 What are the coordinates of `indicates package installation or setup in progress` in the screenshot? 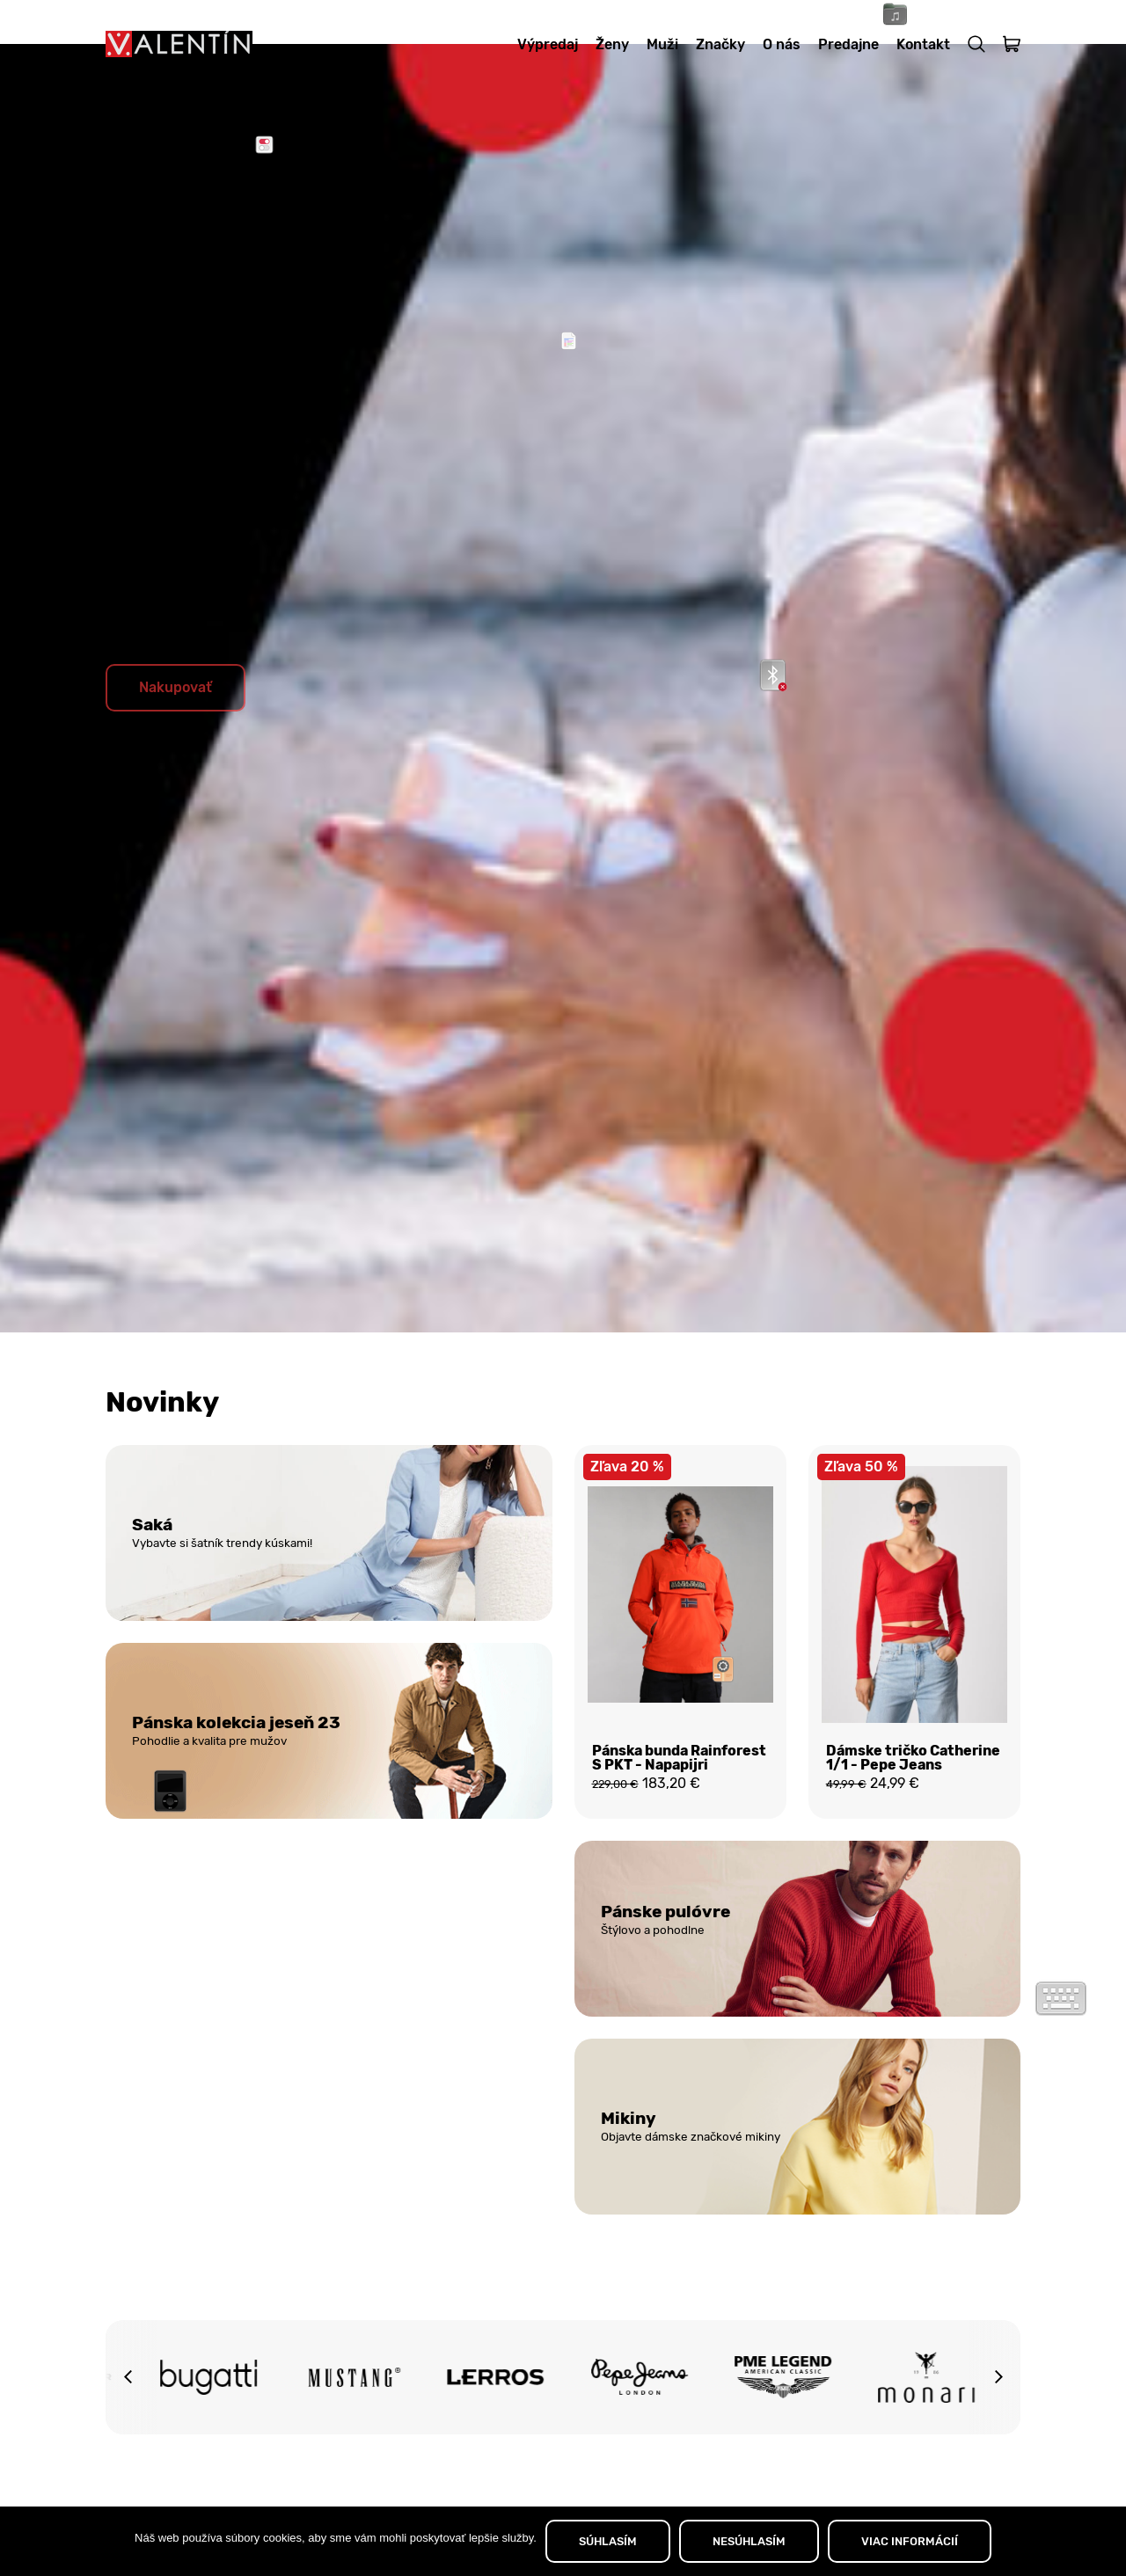 It's located at (723, 1669).